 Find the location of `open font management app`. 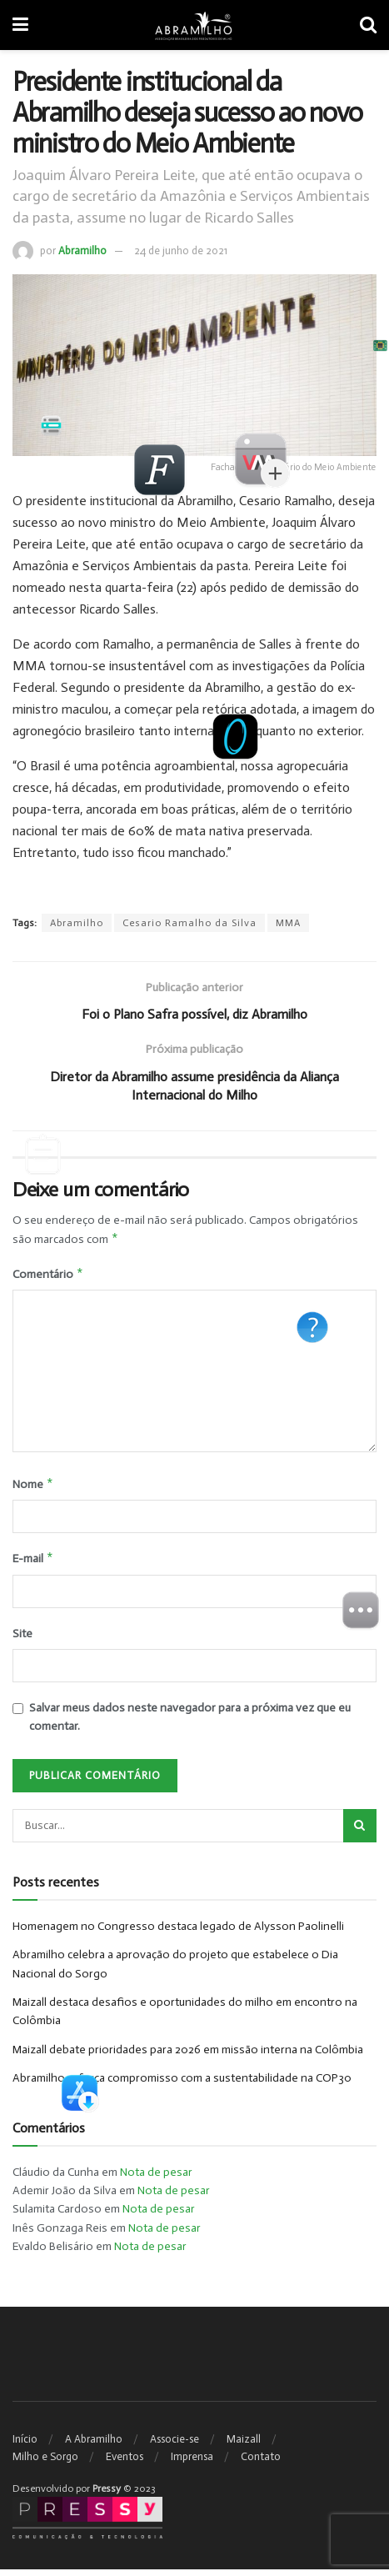

open font management app is located at coordinates (159, 469).